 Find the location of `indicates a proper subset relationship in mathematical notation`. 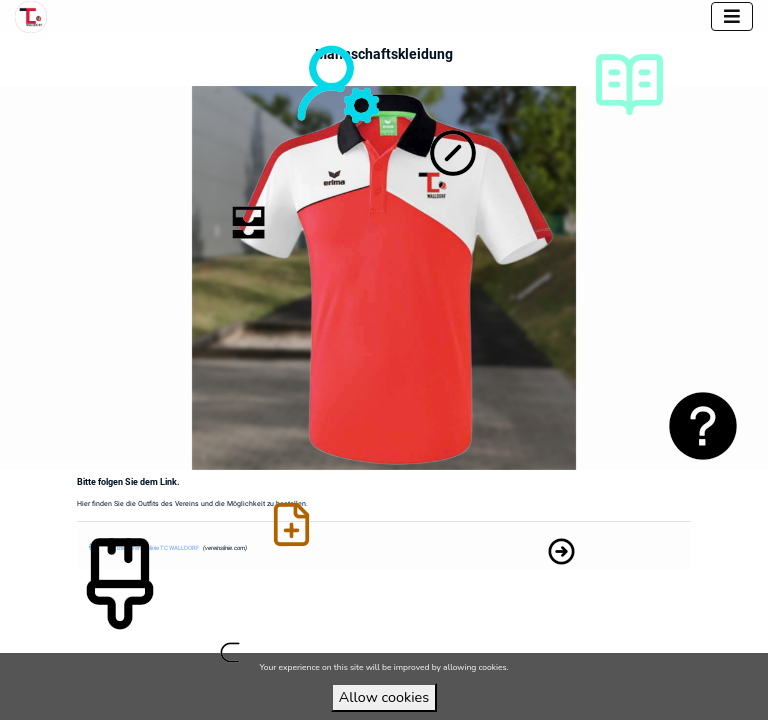

indicates a proper subset relationship in mathematical notation is located at coordinates (230, 652).